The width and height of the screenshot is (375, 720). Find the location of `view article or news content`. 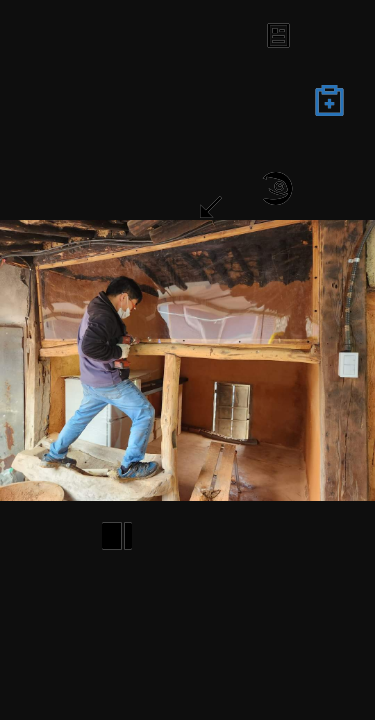

view article or news content is located at coordinates (278, 35).